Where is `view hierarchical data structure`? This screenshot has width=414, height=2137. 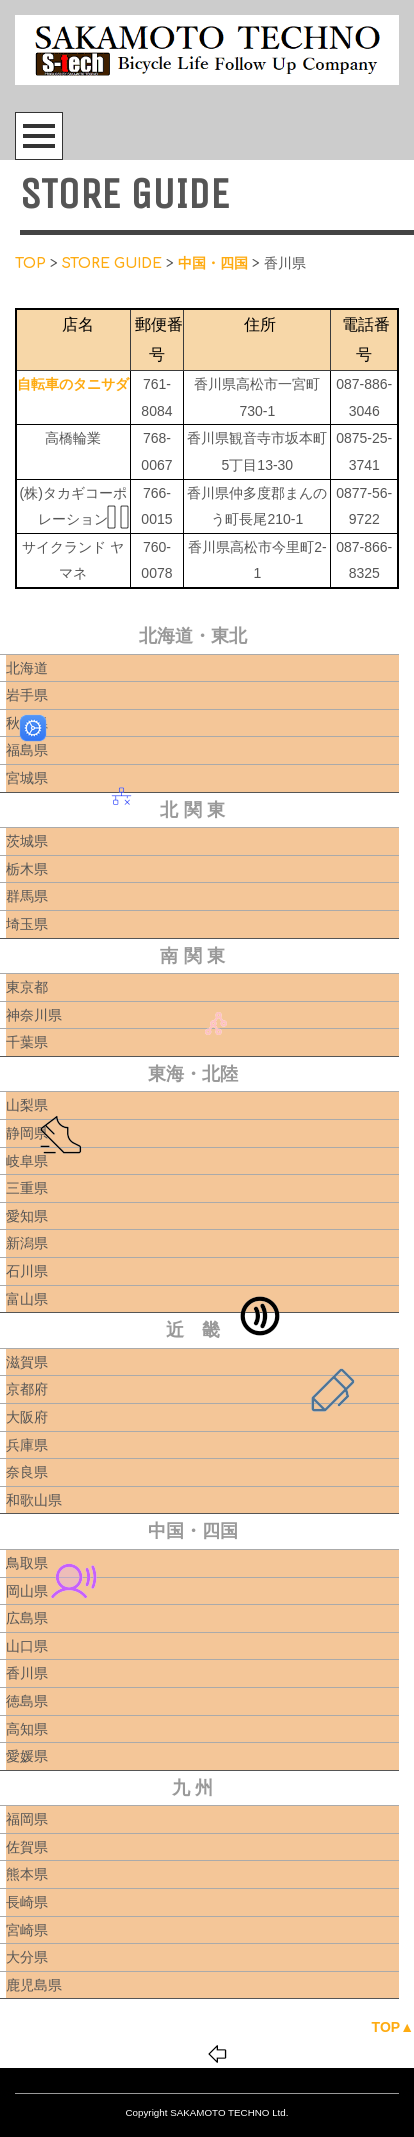
view hierarchical data structure is located at coordinates (216, 1023).